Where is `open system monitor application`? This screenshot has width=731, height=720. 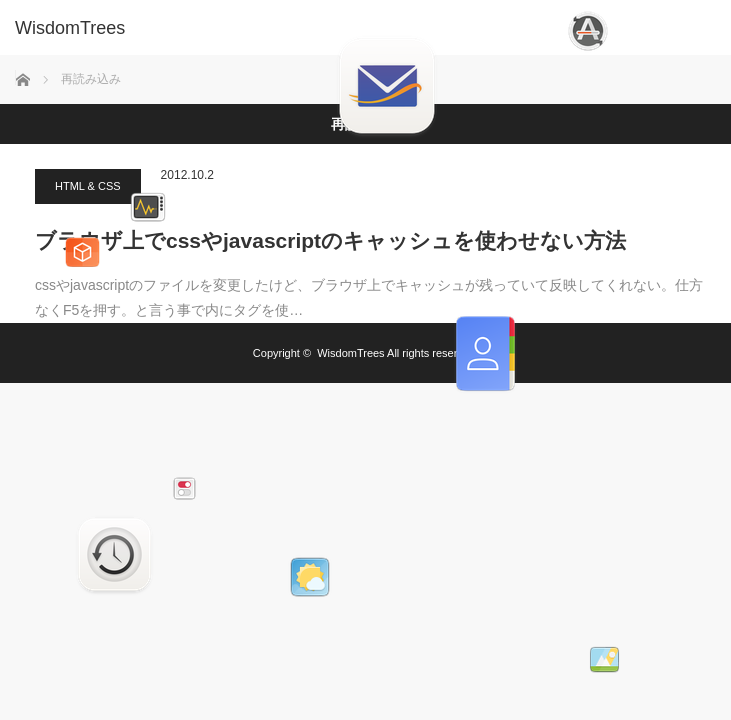 open system monitor application is located at coordinates (148, 207).